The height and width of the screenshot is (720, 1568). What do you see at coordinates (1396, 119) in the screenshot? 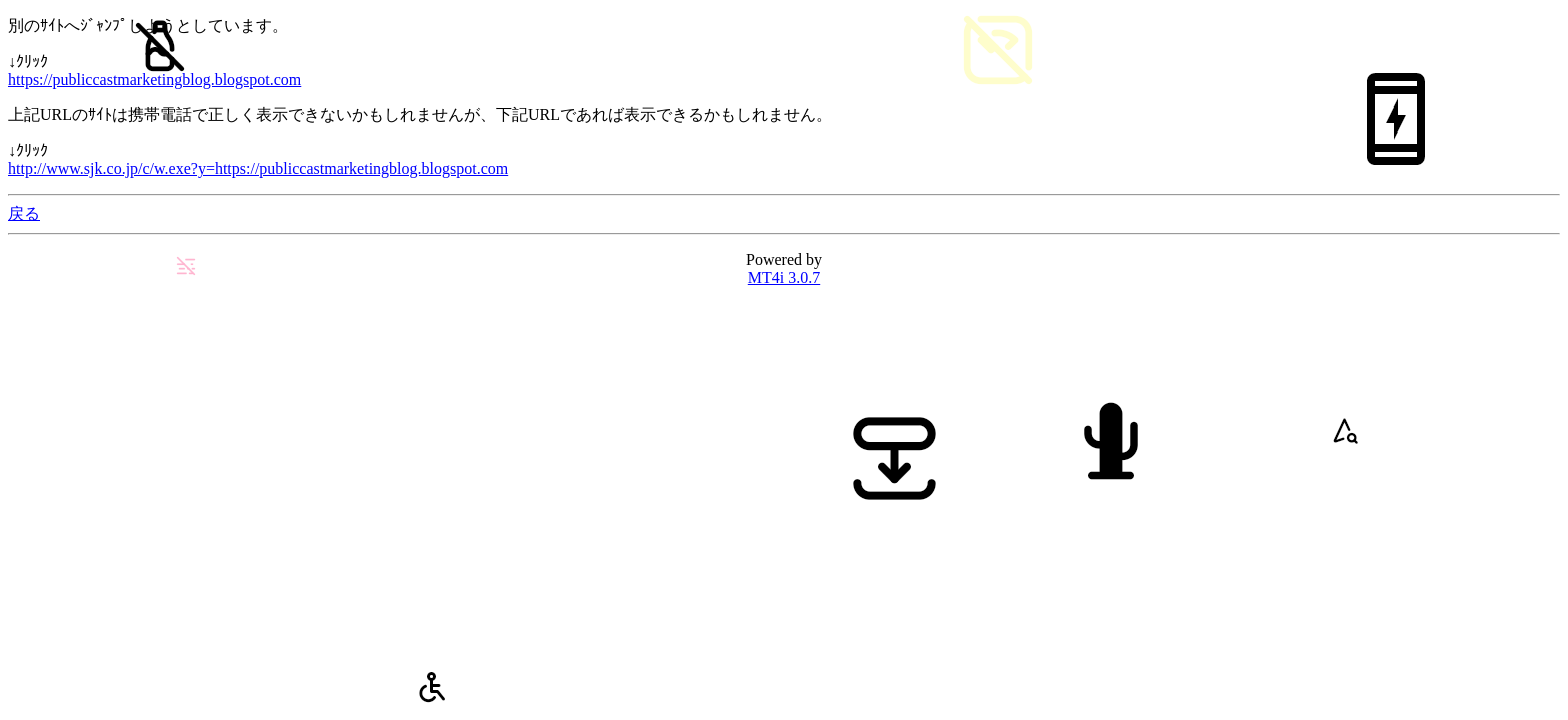
I see `find nearby charging stations` at bounding box center [1396, 119].